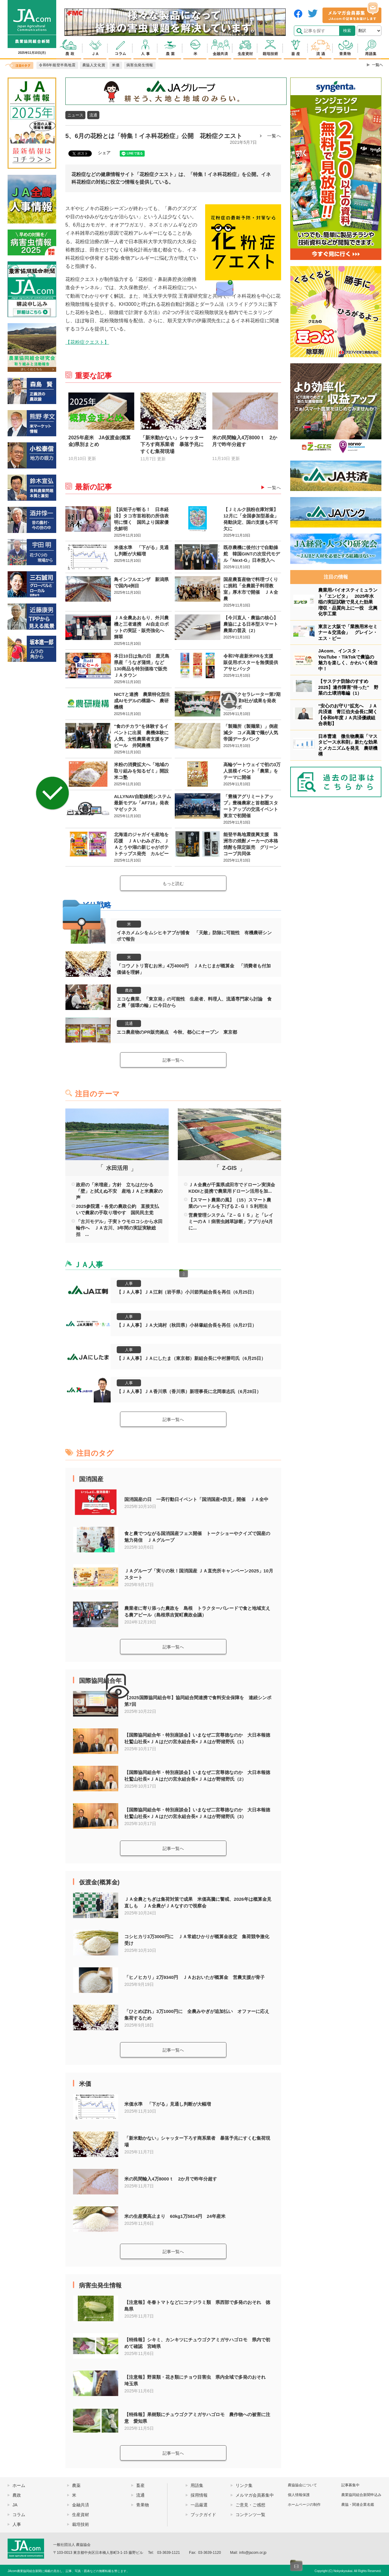 This screenshot has width=389, height=2576. I want to click on open downloads folder, so click(184, 1273).